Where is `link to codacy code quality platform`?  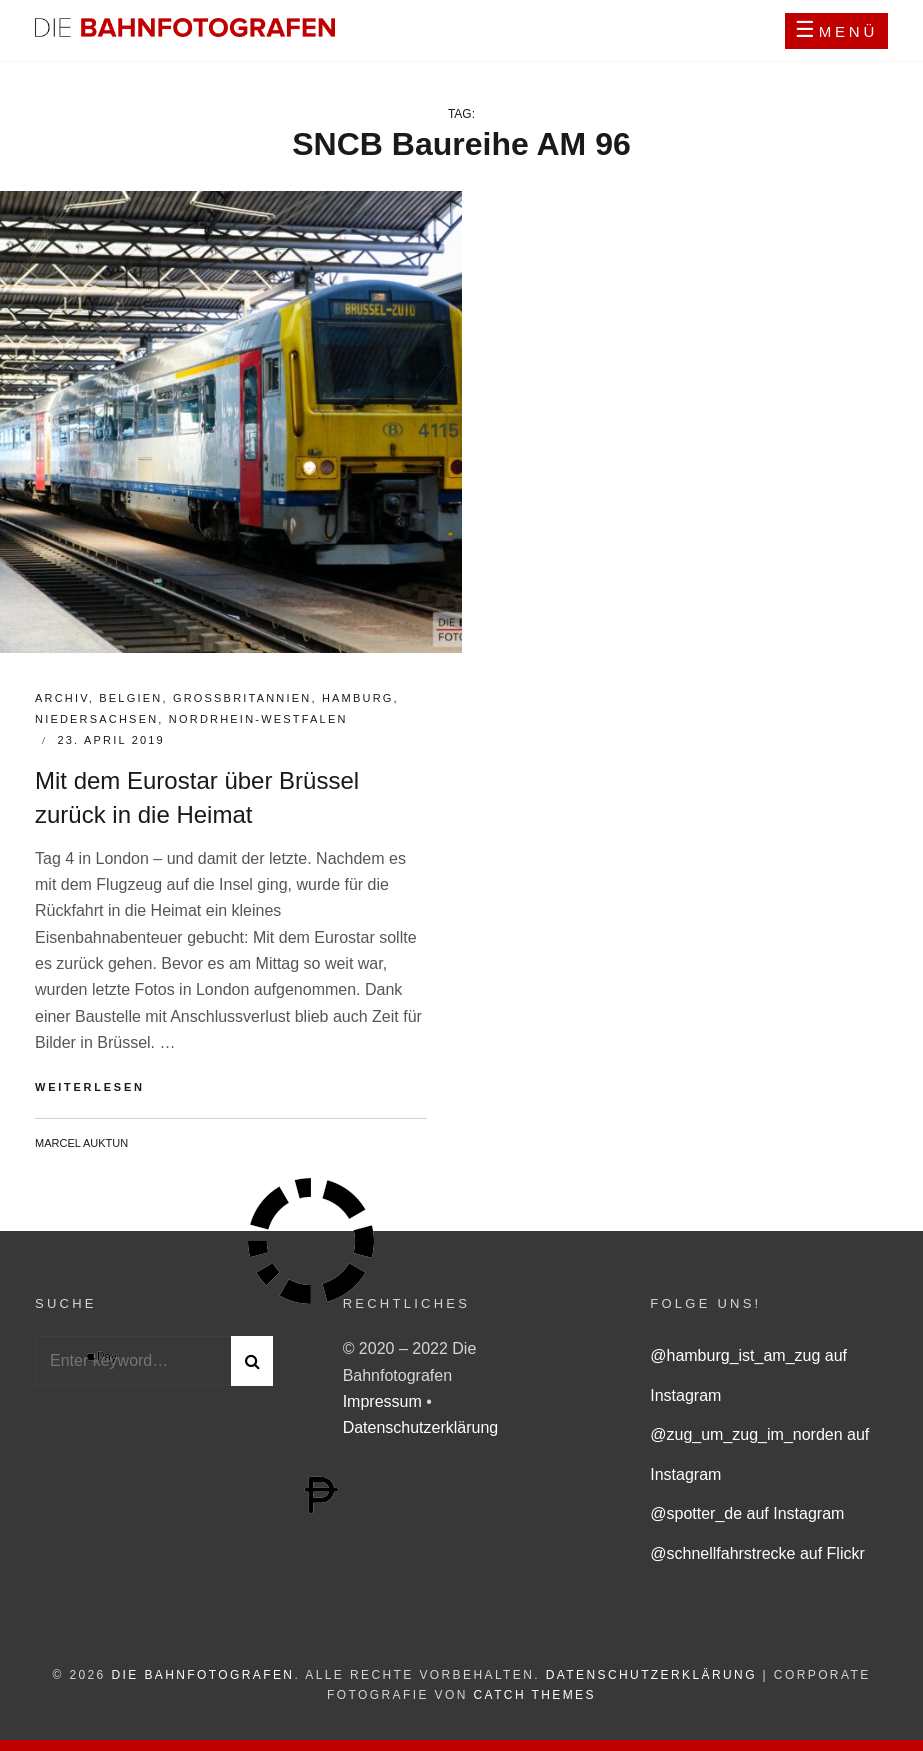 link to codacy code quality platform is located at coordinates (311, 1241).